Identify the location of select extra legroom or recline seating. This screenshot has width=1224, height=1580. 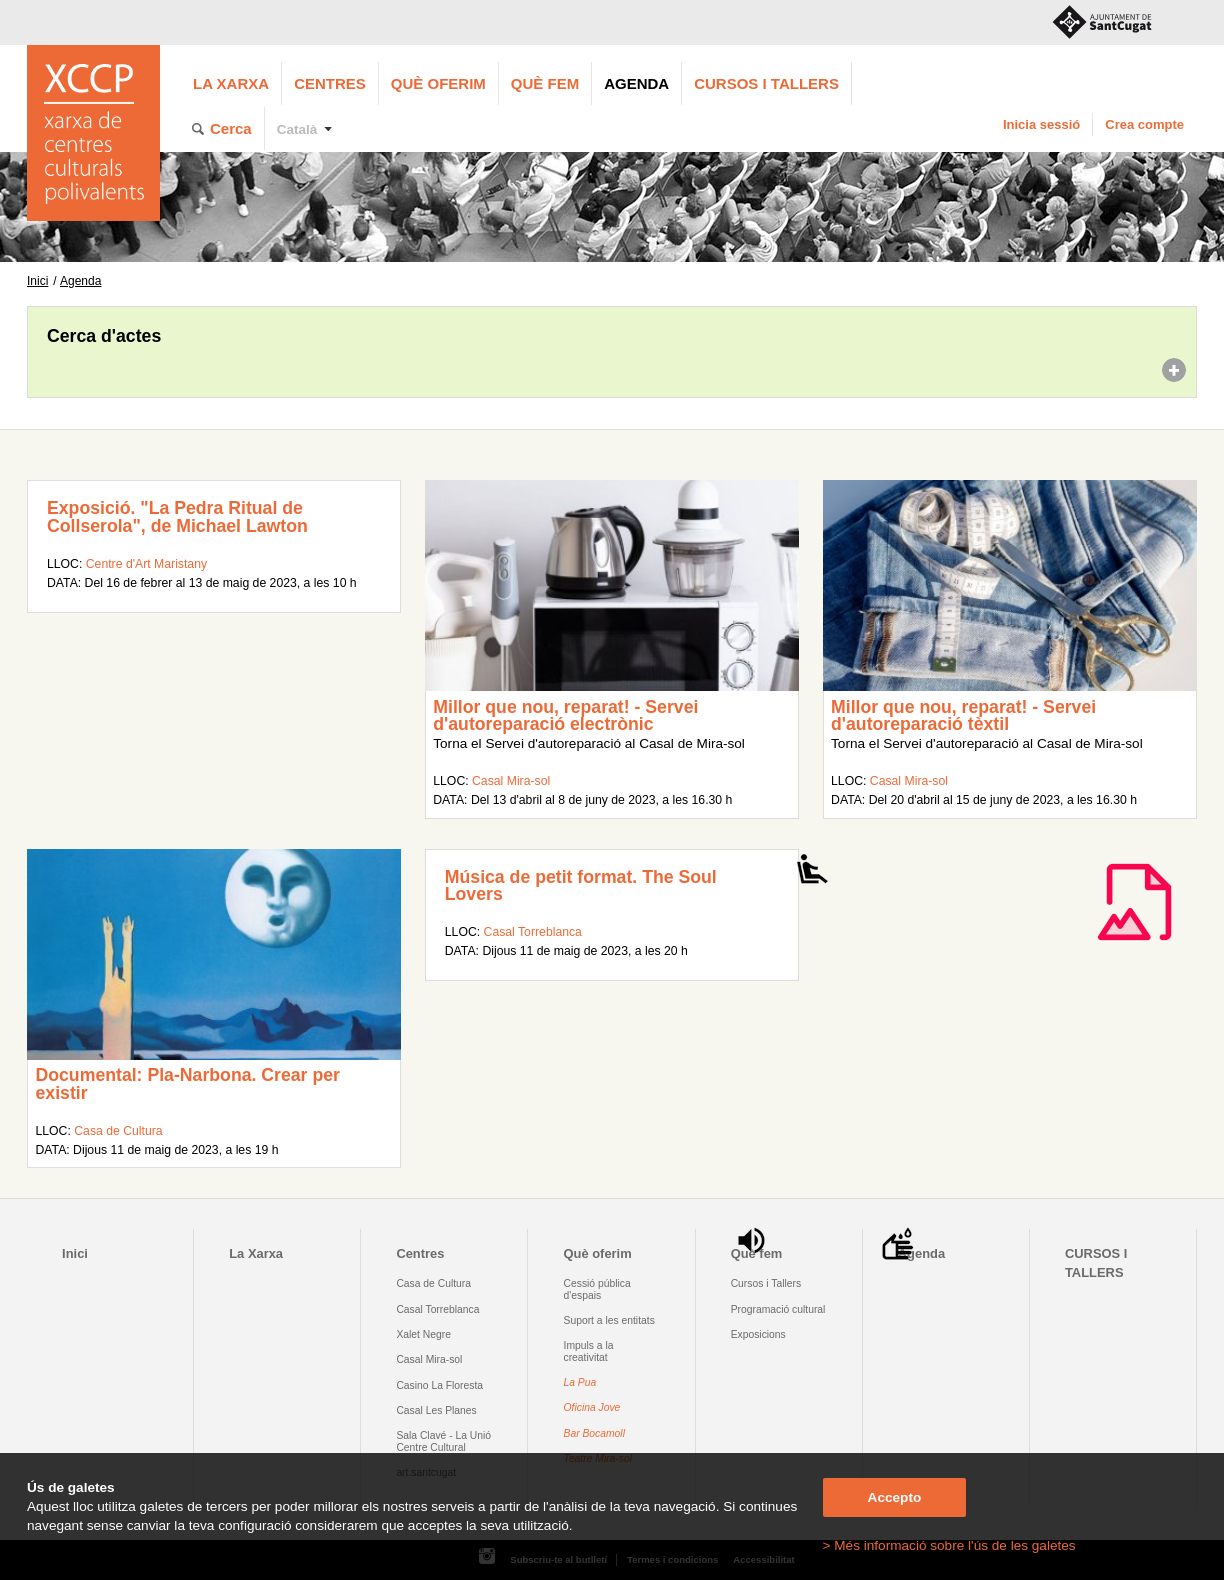
(812, 869).